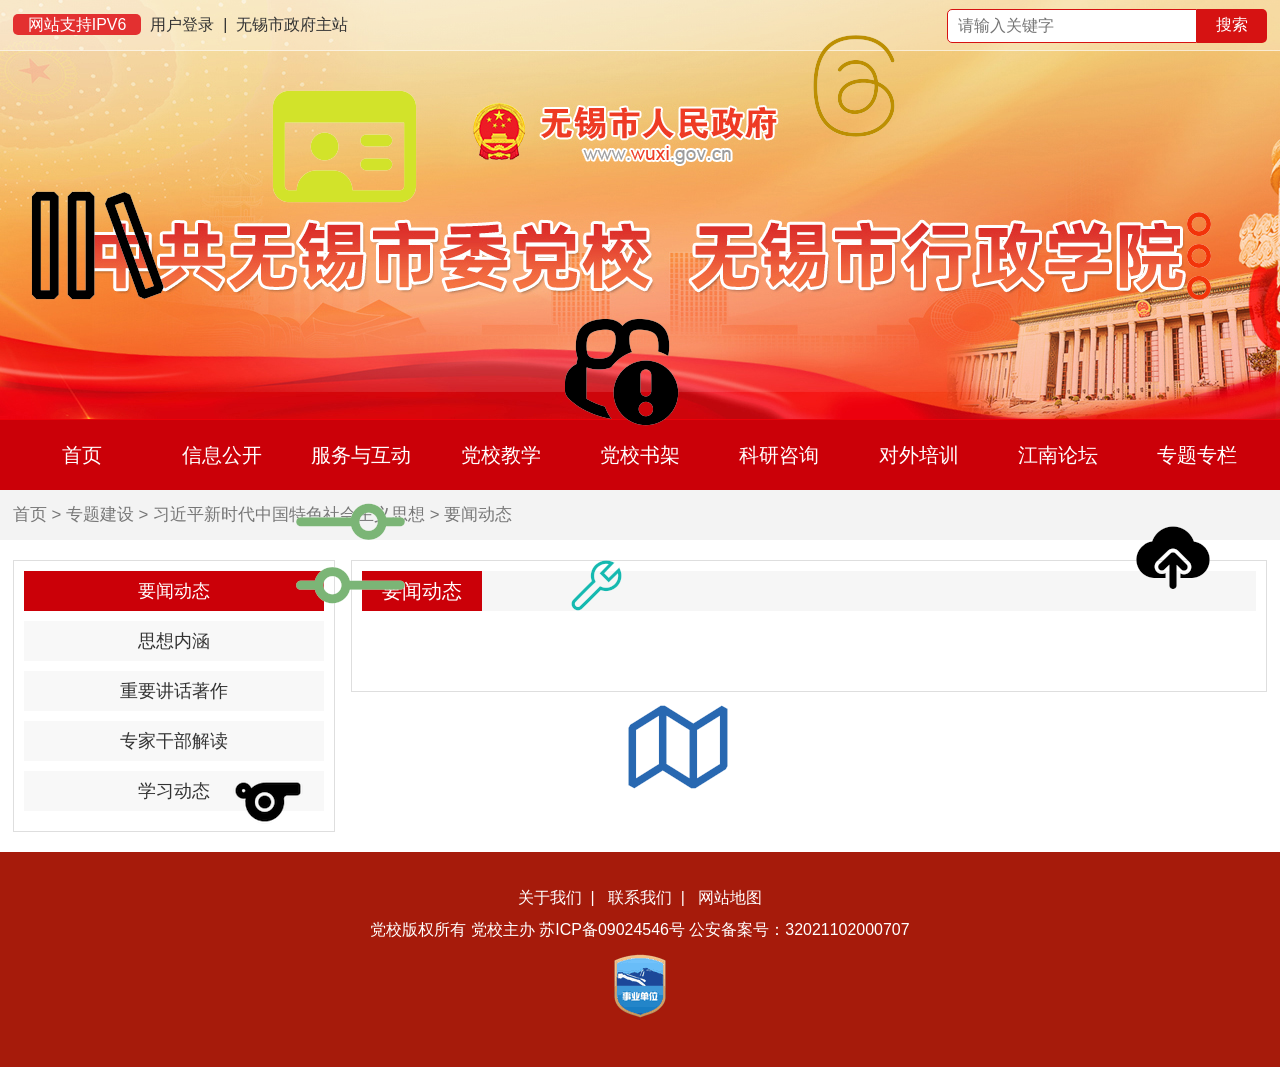 The height and width of the screenshot is (1067, 1280). Describe the element at coordinates (1199, 256) in the screenshot. I see `open more options menu` at that location.